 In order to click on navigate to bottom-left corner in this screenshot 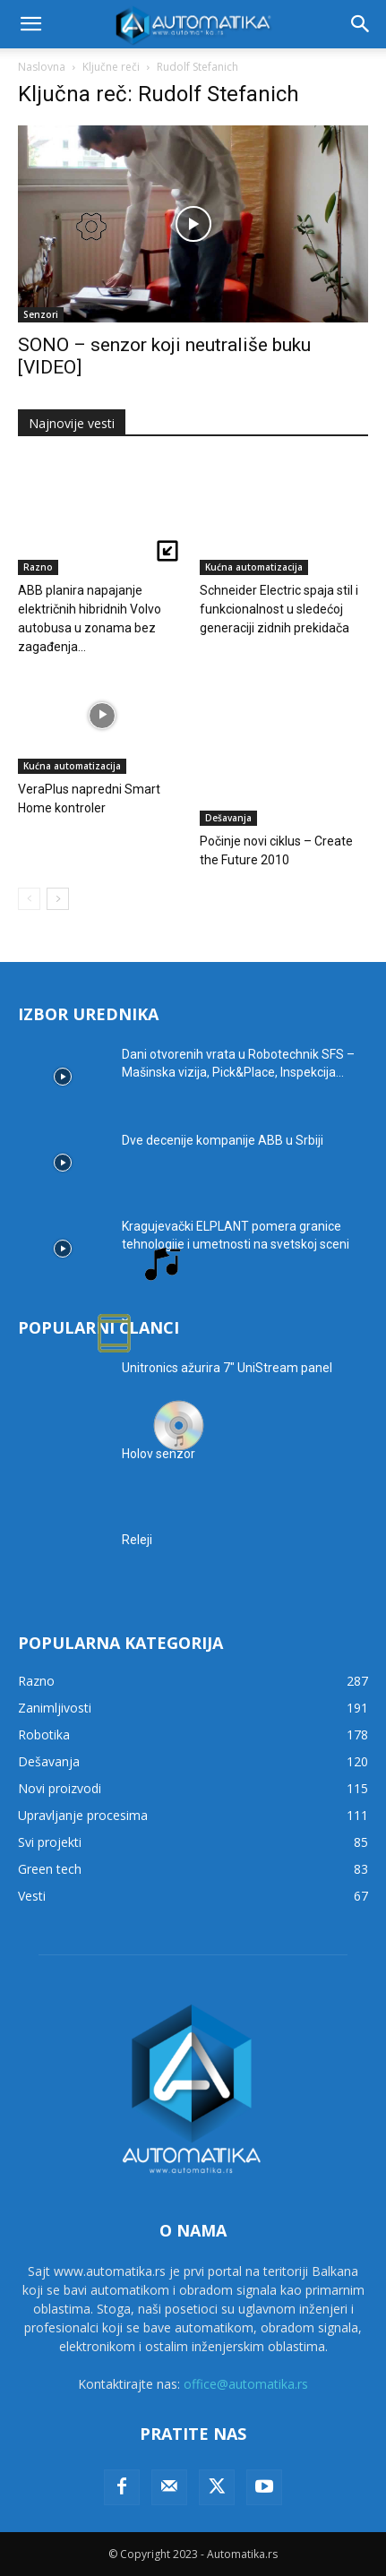, I will do `click(167, 551)`.